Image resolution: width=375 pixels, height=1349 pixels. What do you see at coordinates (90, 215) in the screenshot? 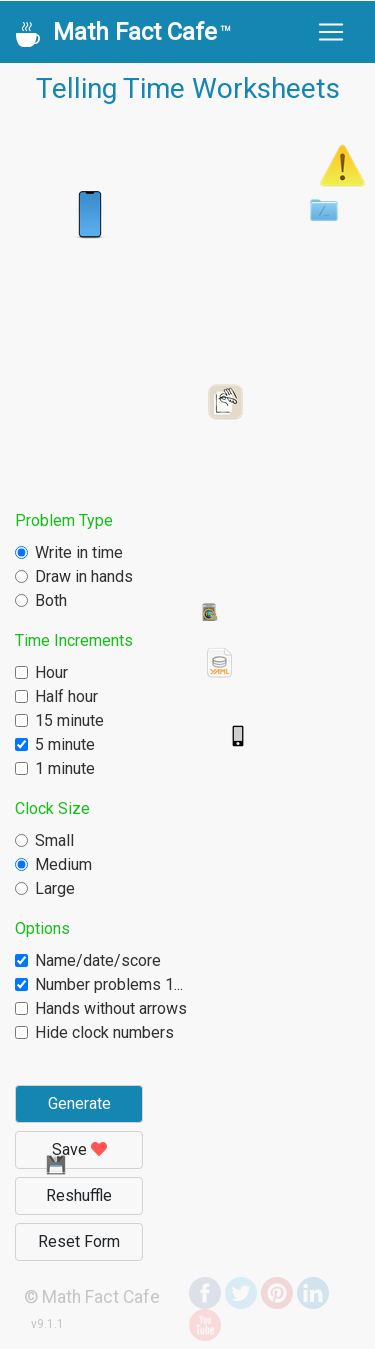
I see `iPhone 13 Pro device icon` at bounding box center [90, 215].